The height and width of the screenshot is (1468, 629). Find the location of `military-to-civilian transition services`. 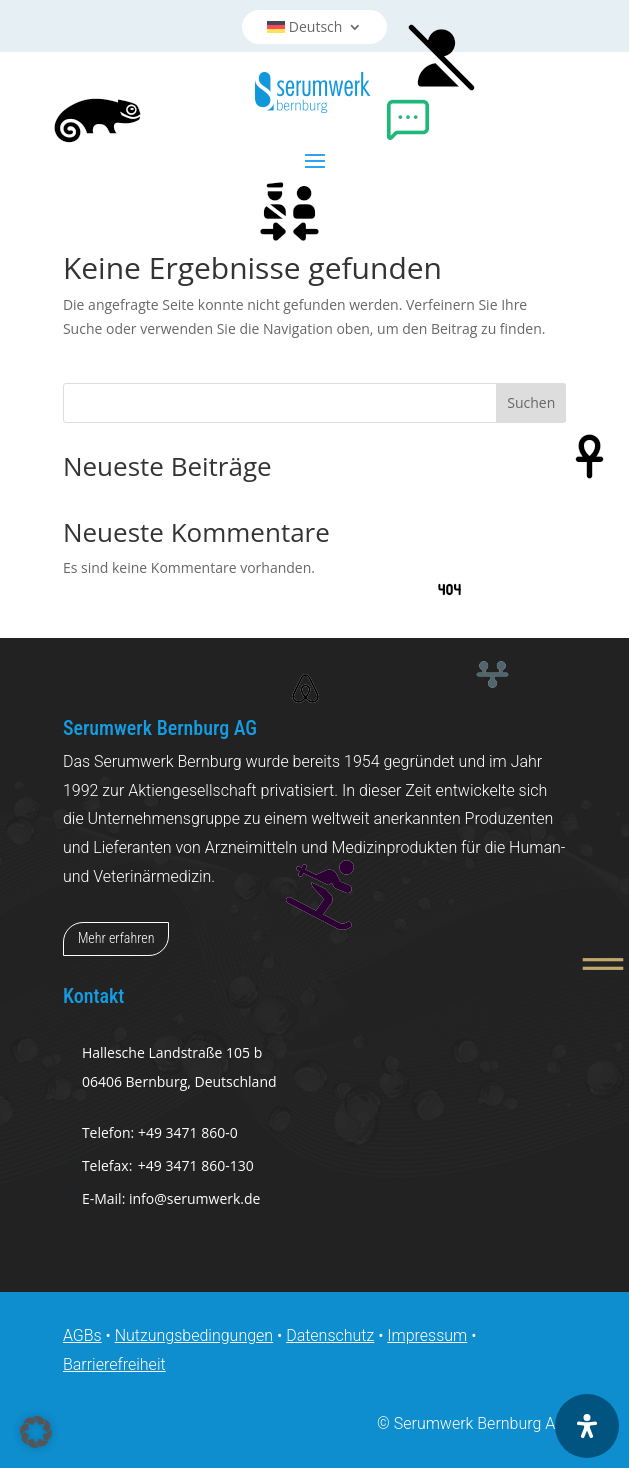

military-to-civilian transition services is located at coordinates (289, 211).